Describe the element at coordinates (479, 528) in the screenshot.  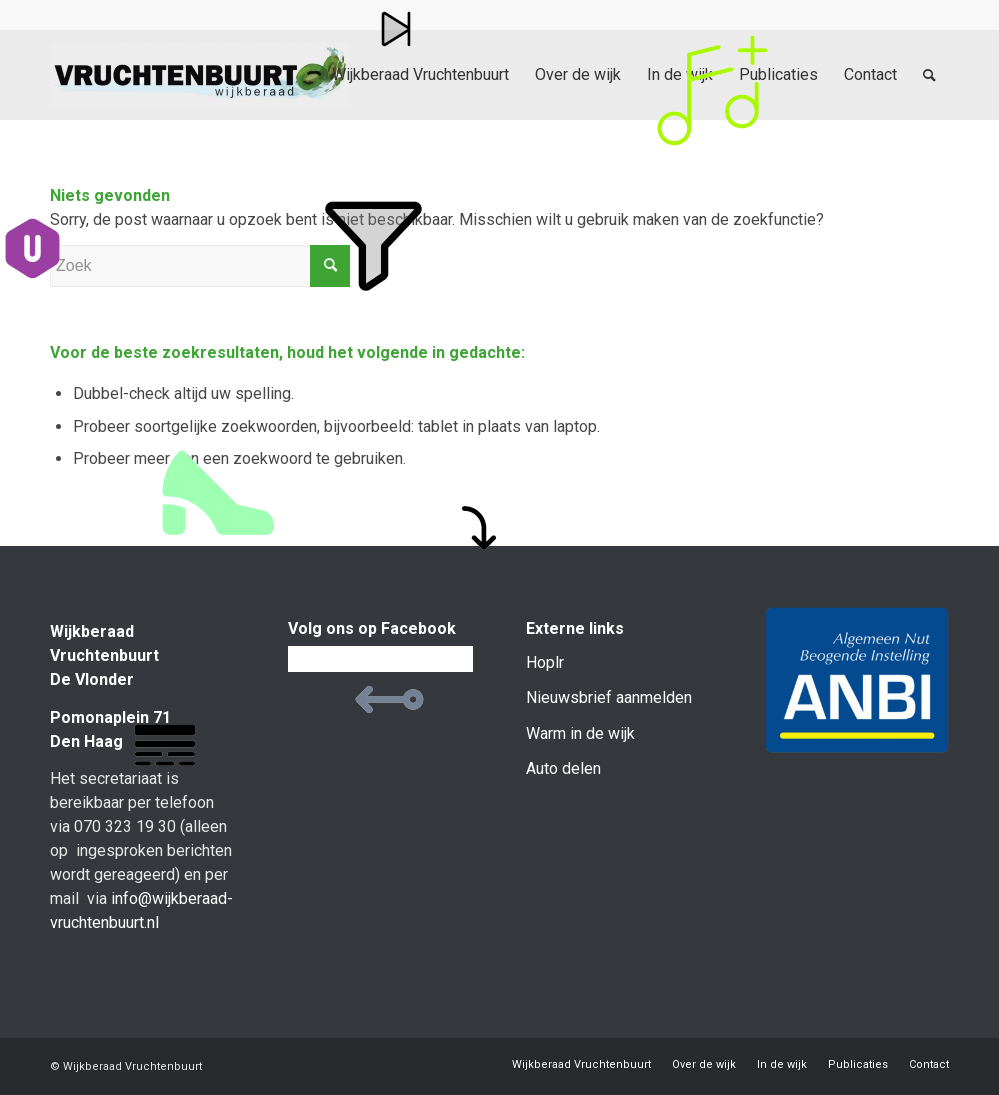
I see `redirect or forward content downward` at that location.